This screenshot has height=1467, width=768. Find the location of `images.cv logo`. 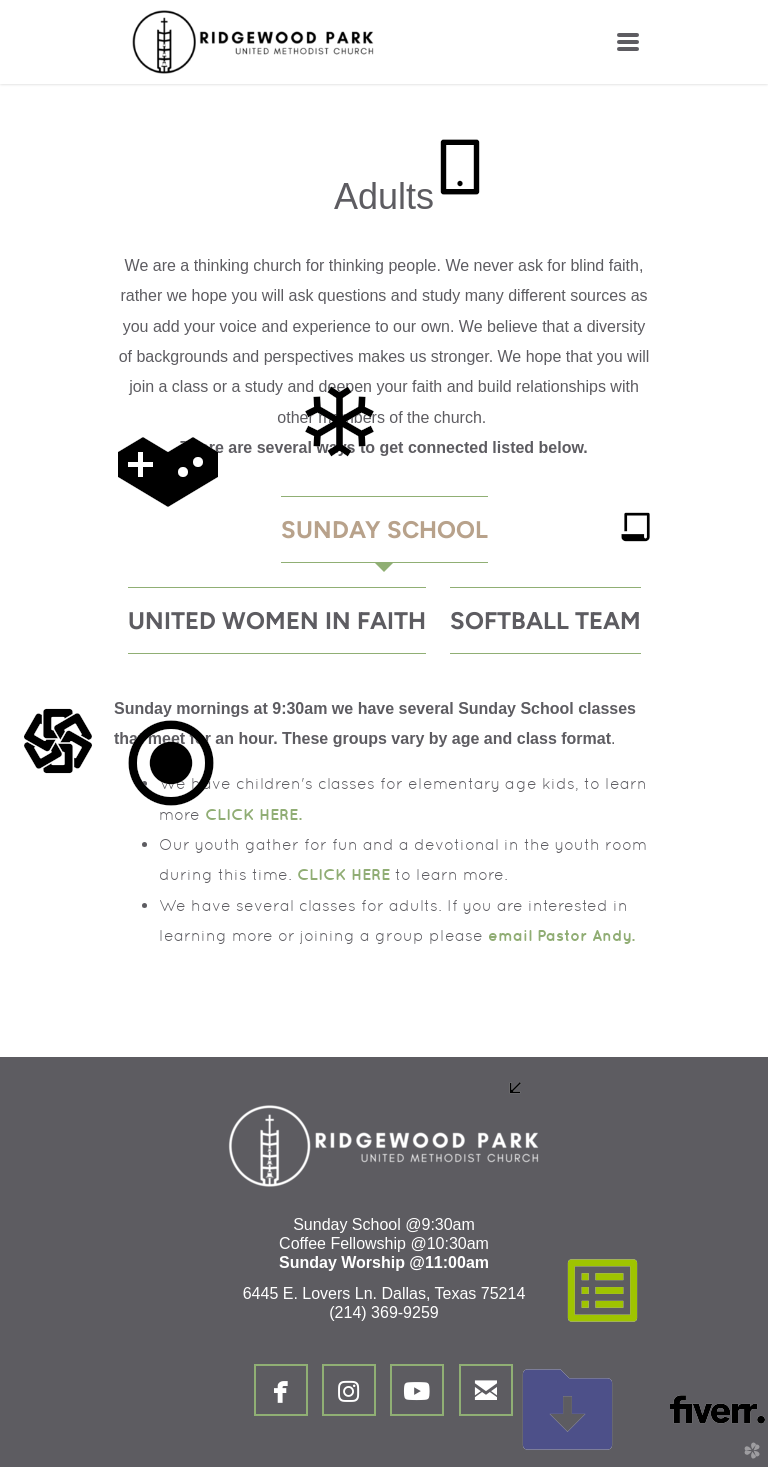

images.cv logo is located at coordinates (58, 741).